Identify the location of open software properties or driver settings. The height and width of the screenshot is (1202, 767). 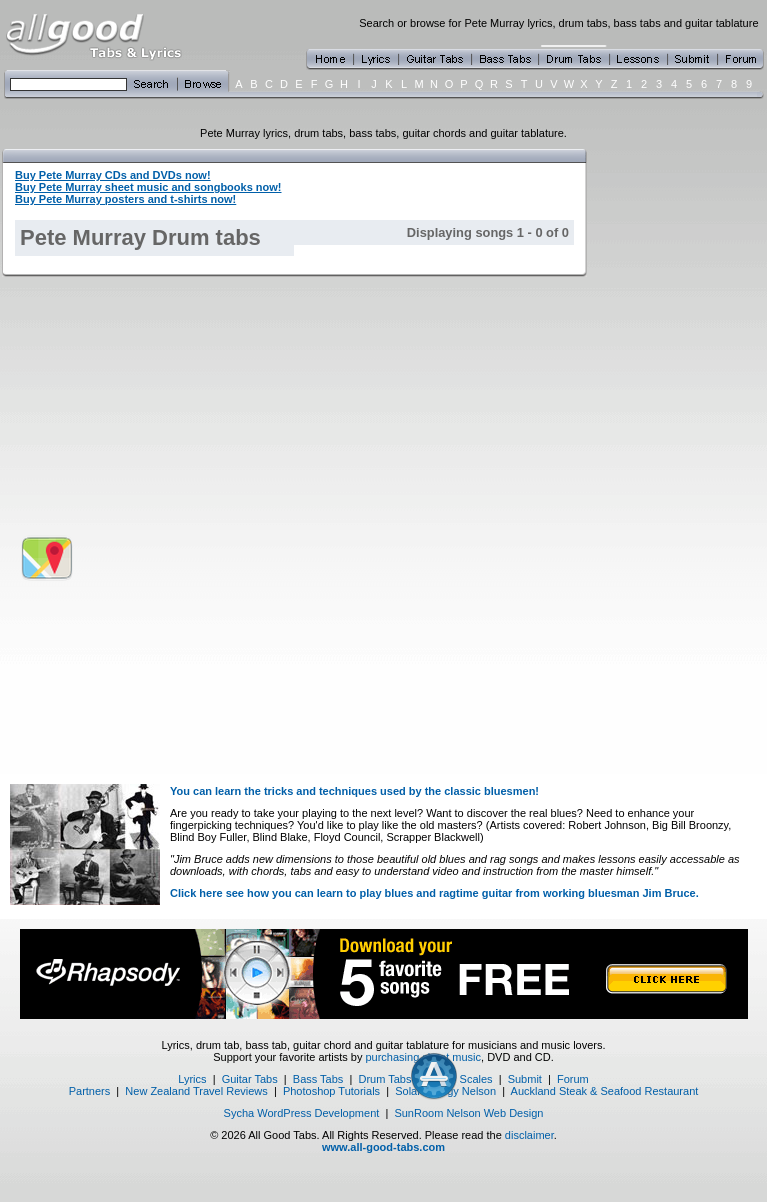
(434, 1076).